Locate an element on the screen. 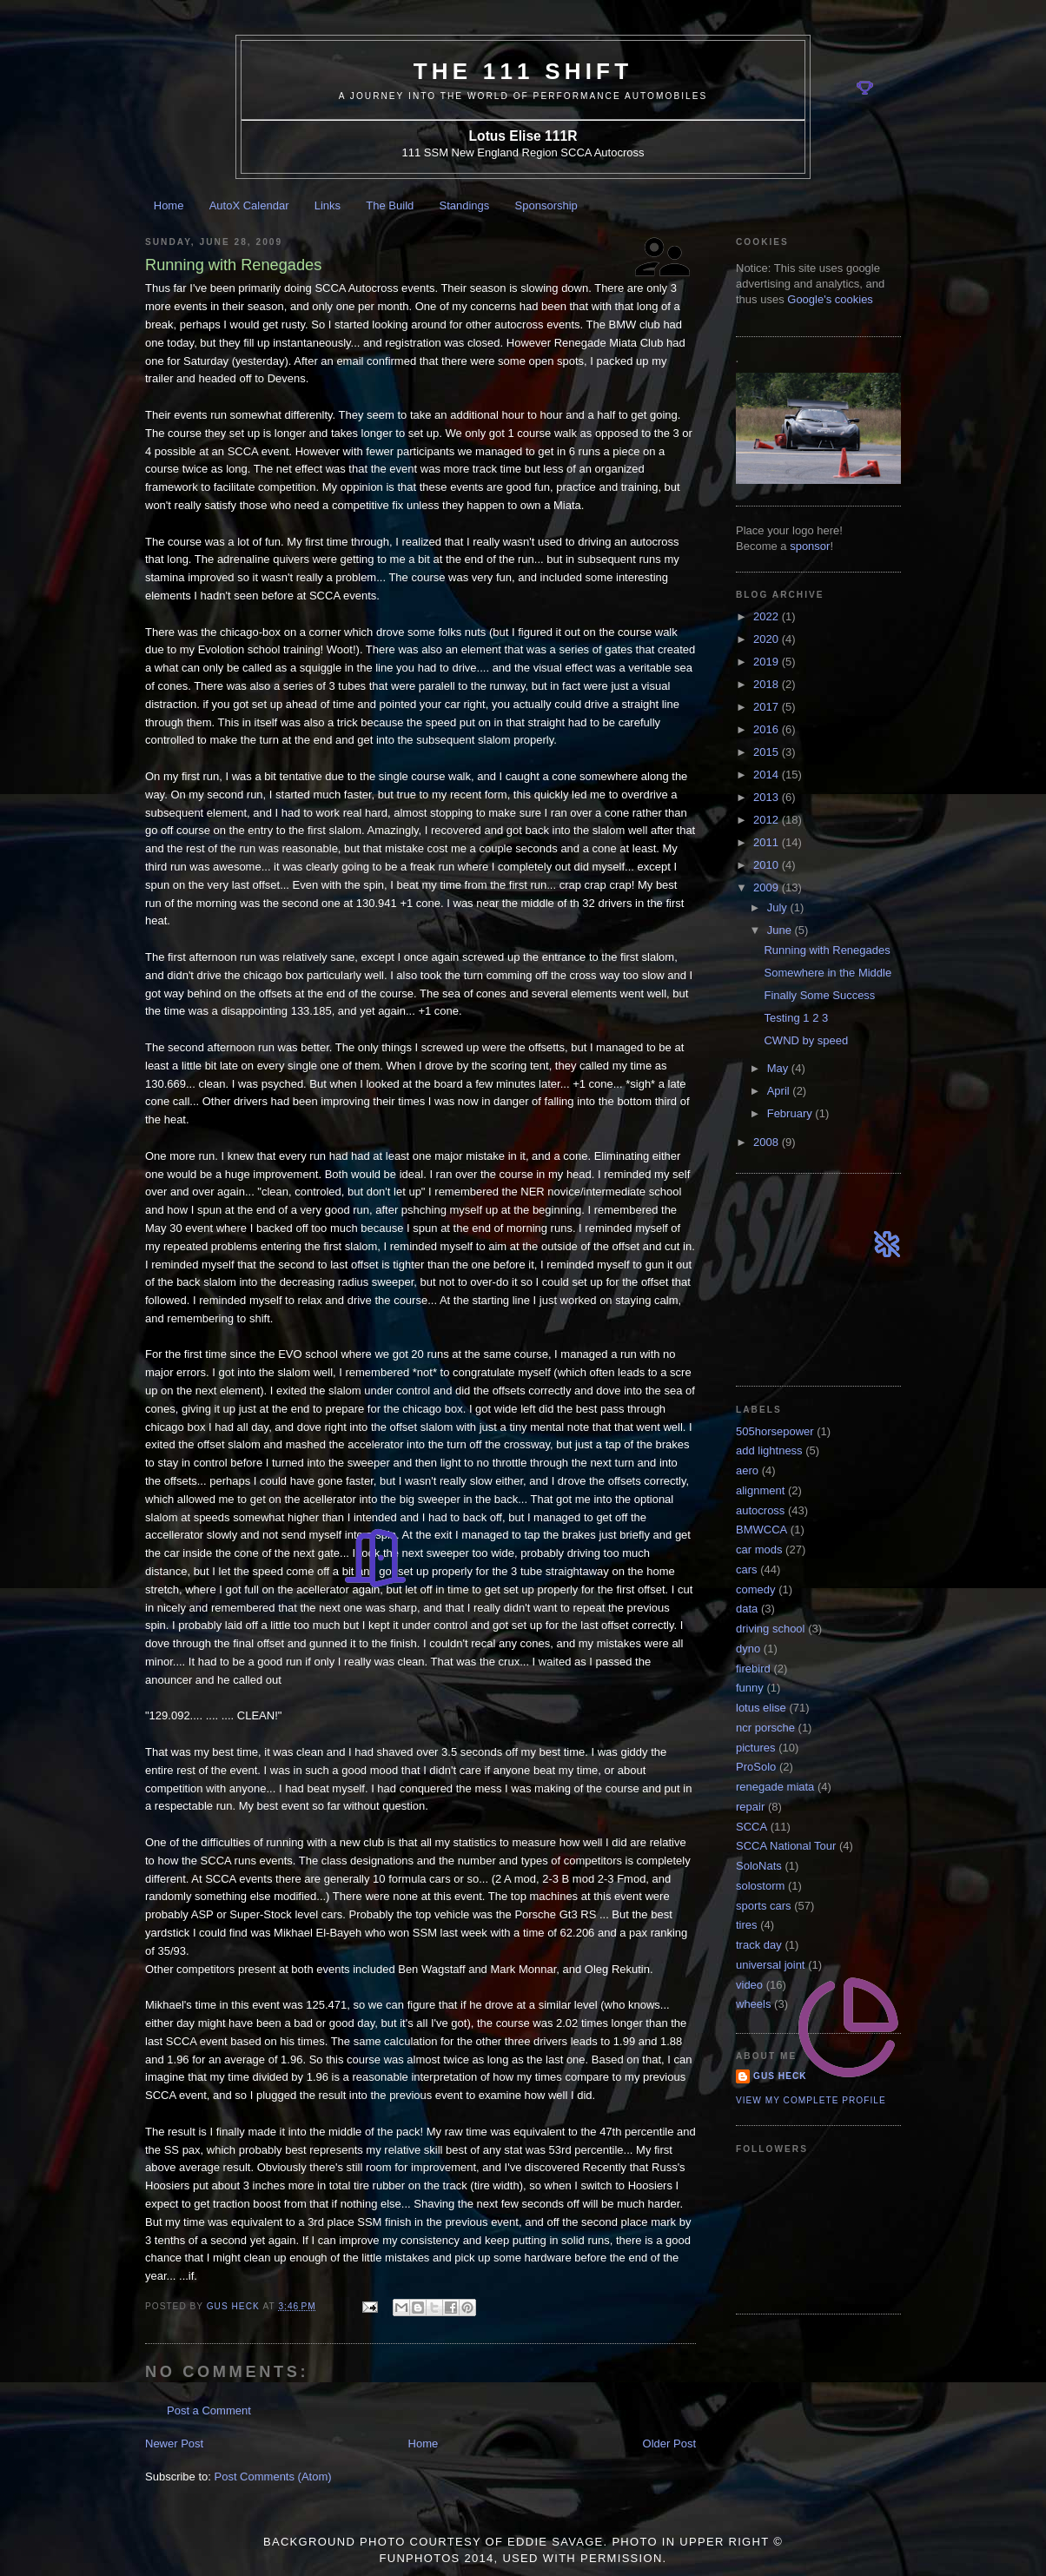 The width and height of the screenshot is (1046, 2576). log out or exit the application is located at coordinates (375, 1558).